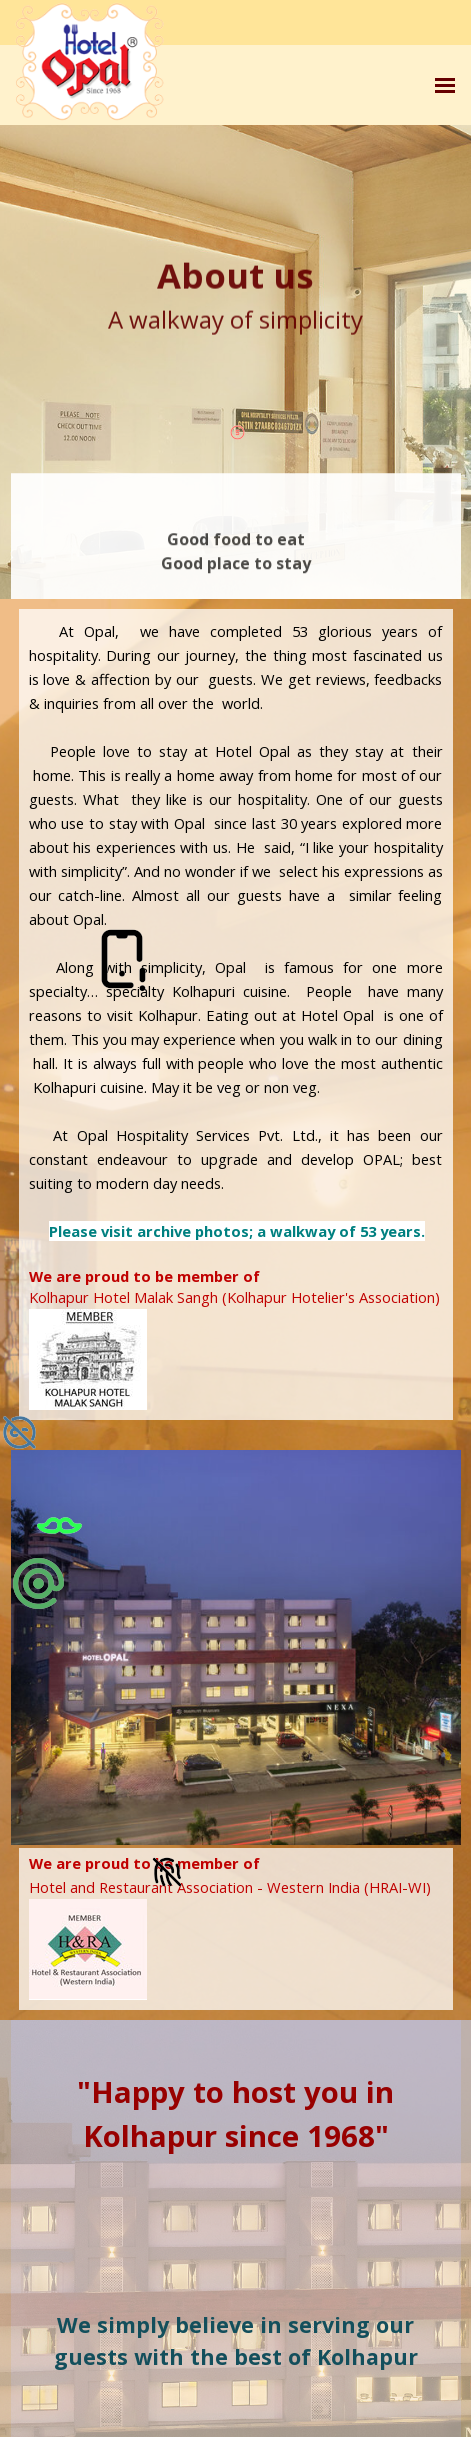 Image resolution: width=471 pixels, height=2437 pixels. I want to click on indicates content is not under creative commons license, so click(19, 1432).